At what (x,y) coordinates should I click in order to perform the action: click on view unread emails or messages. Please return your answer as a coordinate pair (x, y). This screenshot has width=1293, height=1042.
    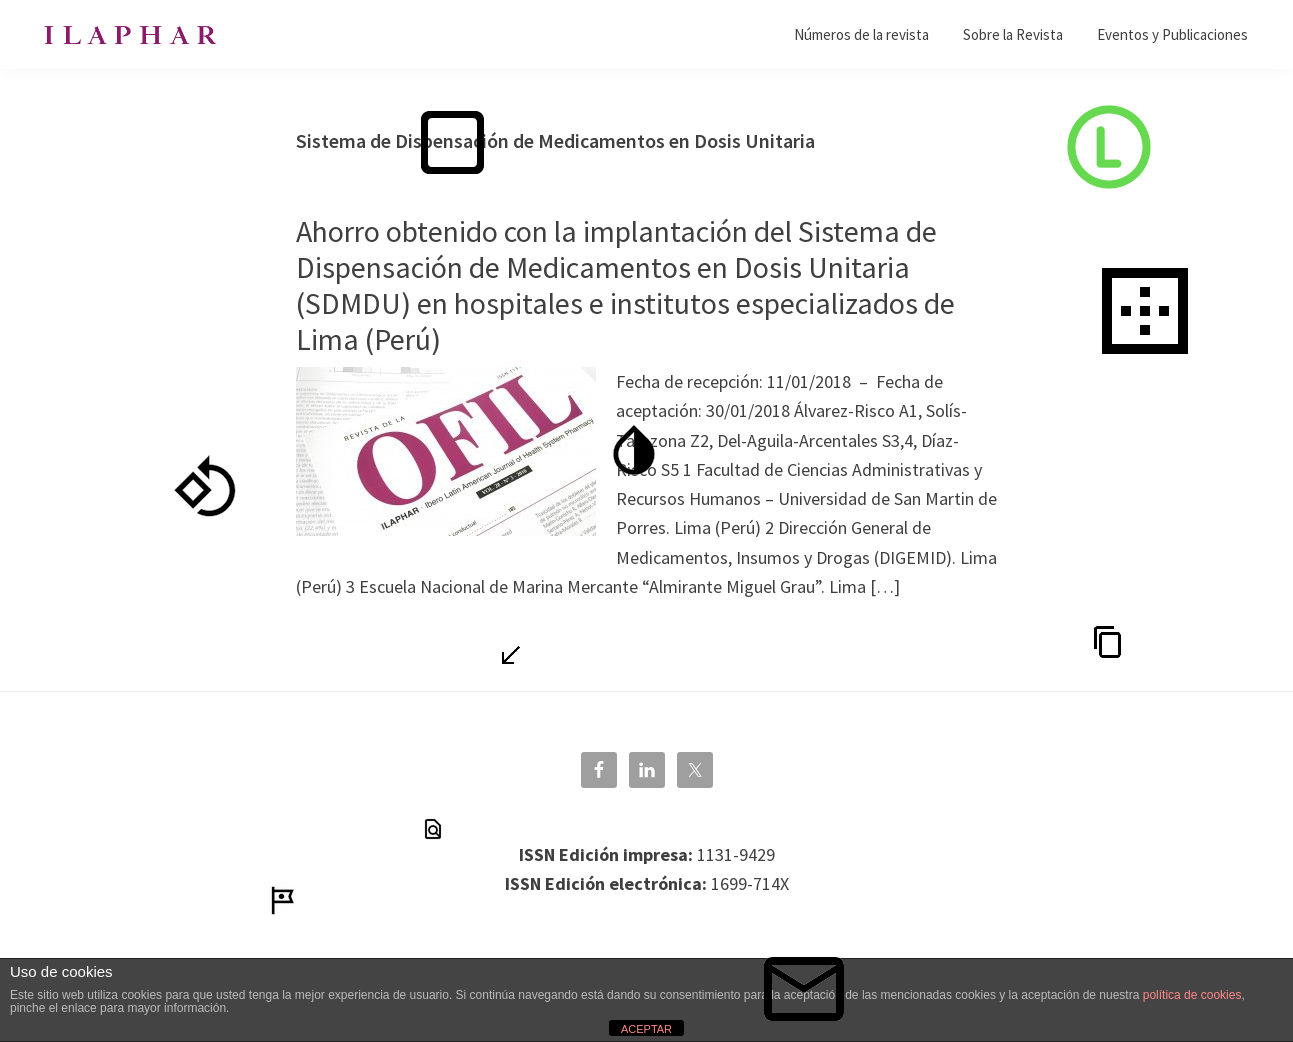
    Looking at the image, I should click on (804, 989).